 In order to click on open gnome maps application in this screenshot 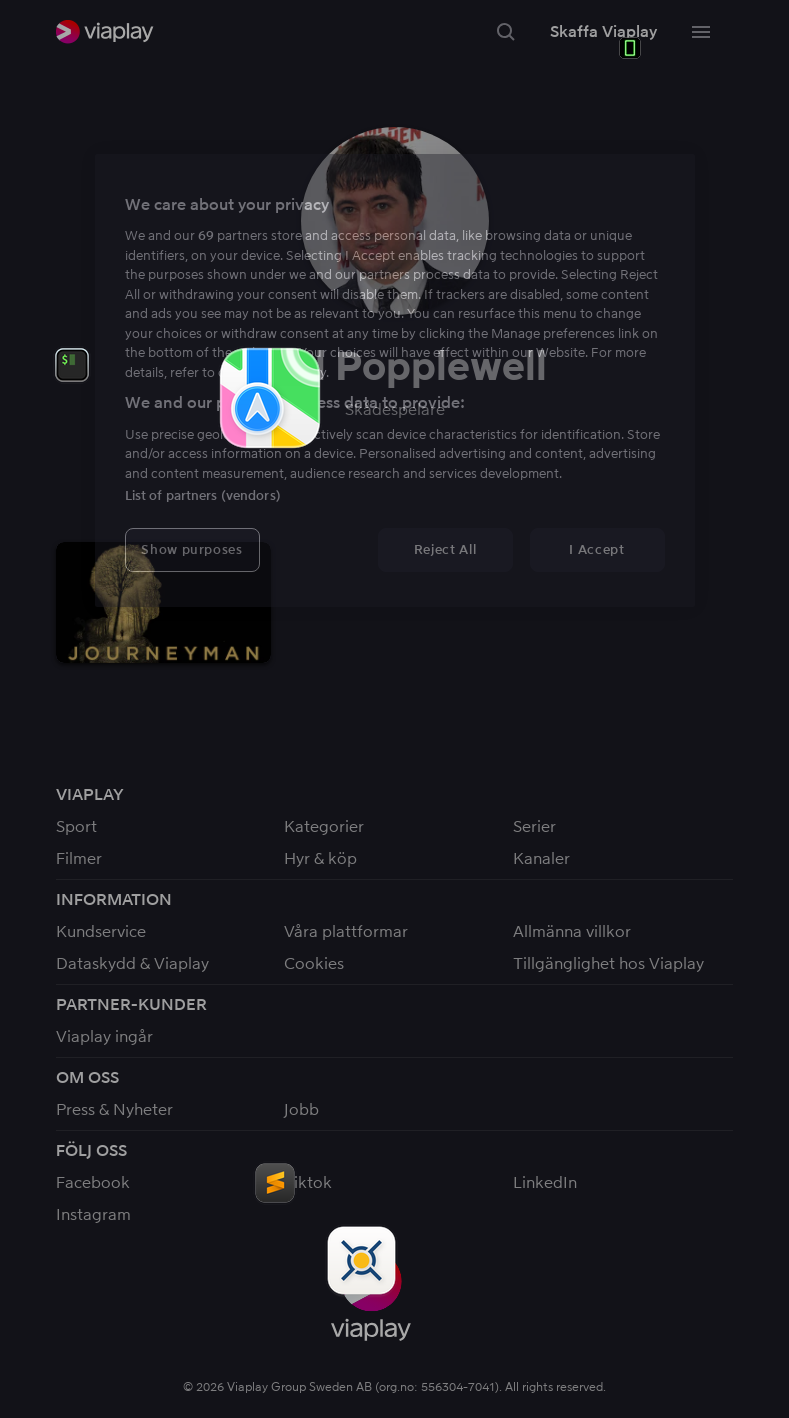, I will do `click(270, 398)`.